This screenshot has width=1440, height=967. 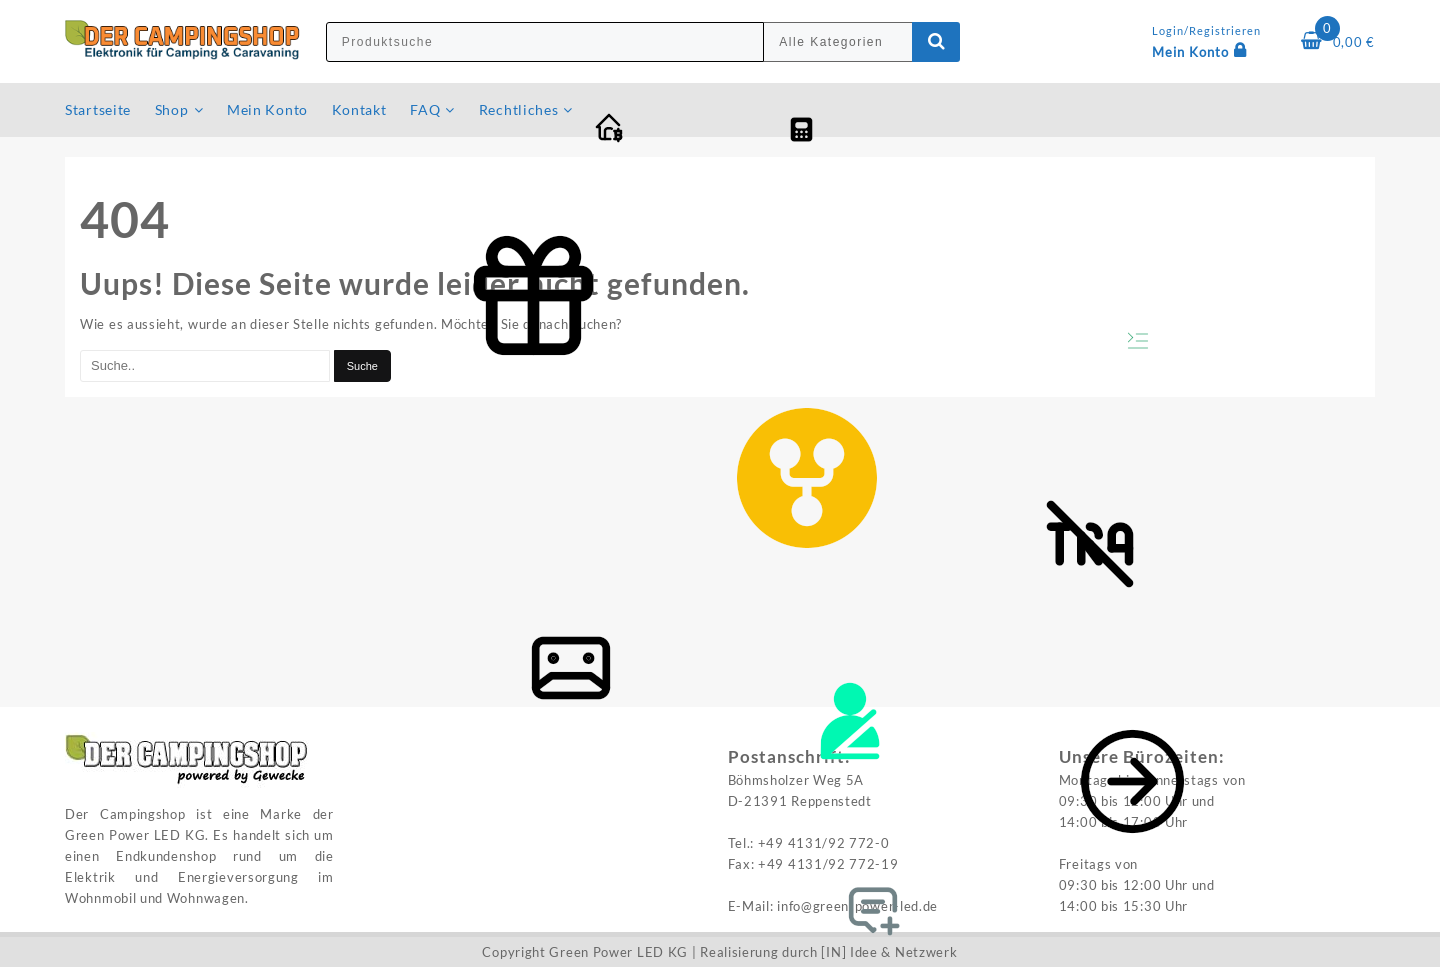 I want to click on compose a new message, so click(x=873, y=909).